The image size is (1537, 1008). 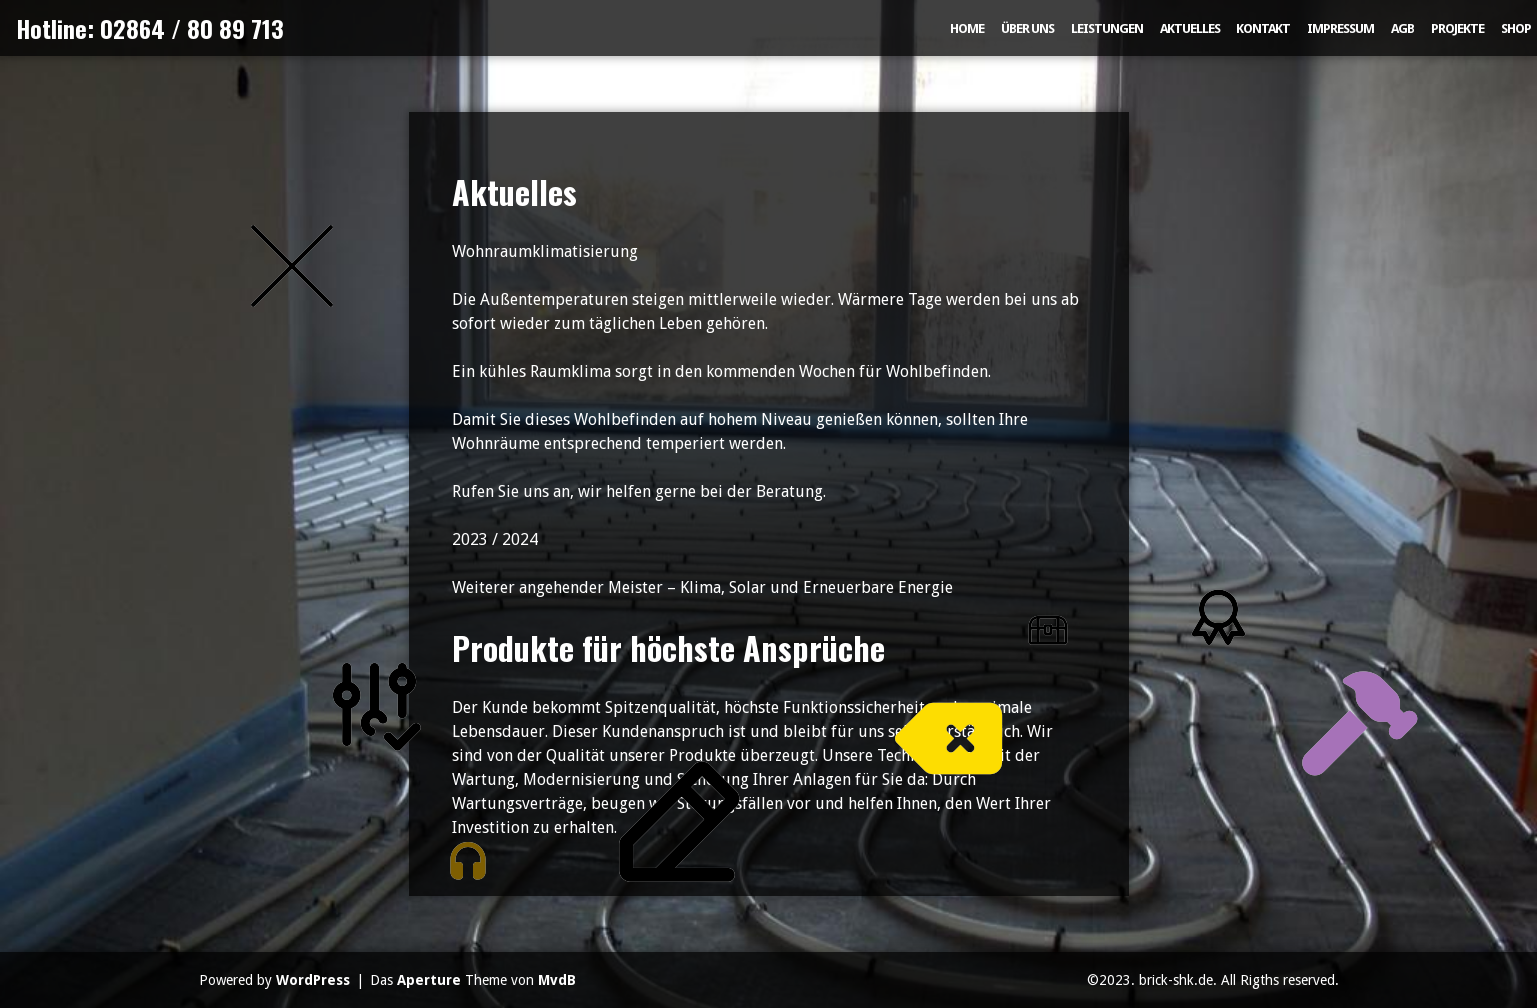 What do you see at coordinates (677, 824) in the screenshot?
I see `edit text or content` at bounding box center [677, 824].